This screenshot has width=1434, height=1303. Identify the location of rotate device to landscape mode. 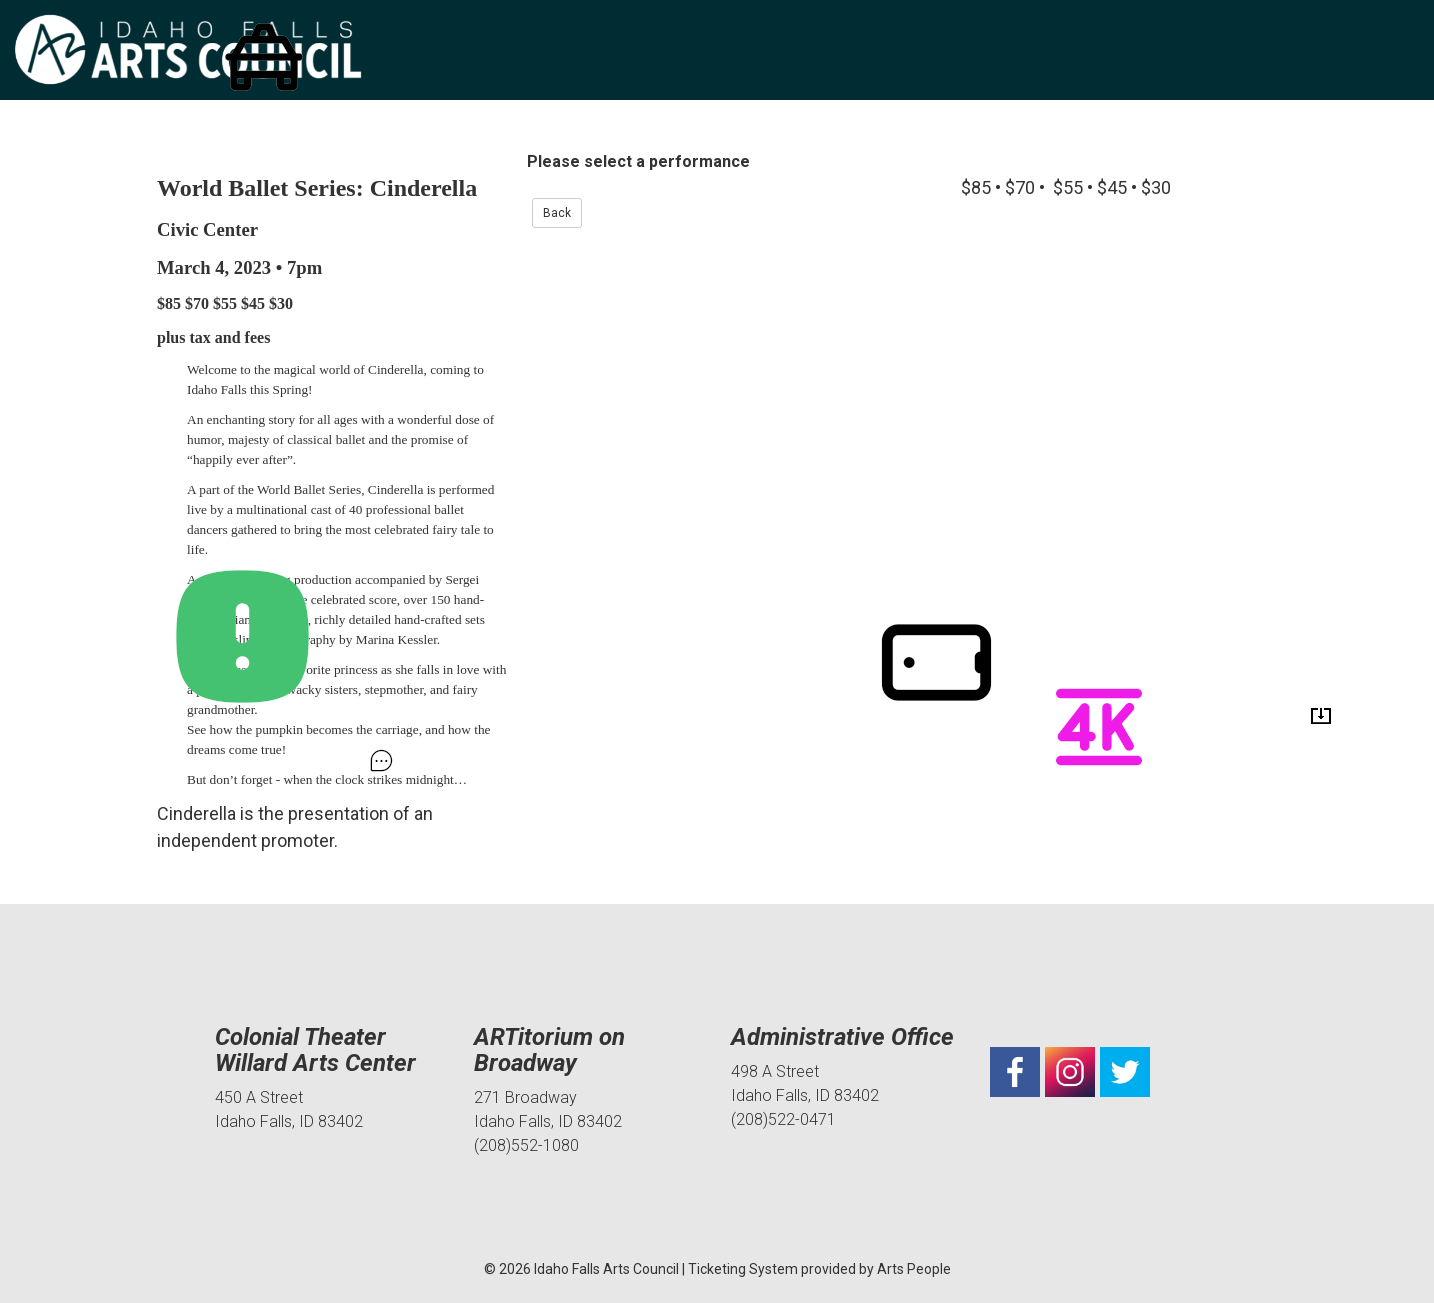
(936, 662).